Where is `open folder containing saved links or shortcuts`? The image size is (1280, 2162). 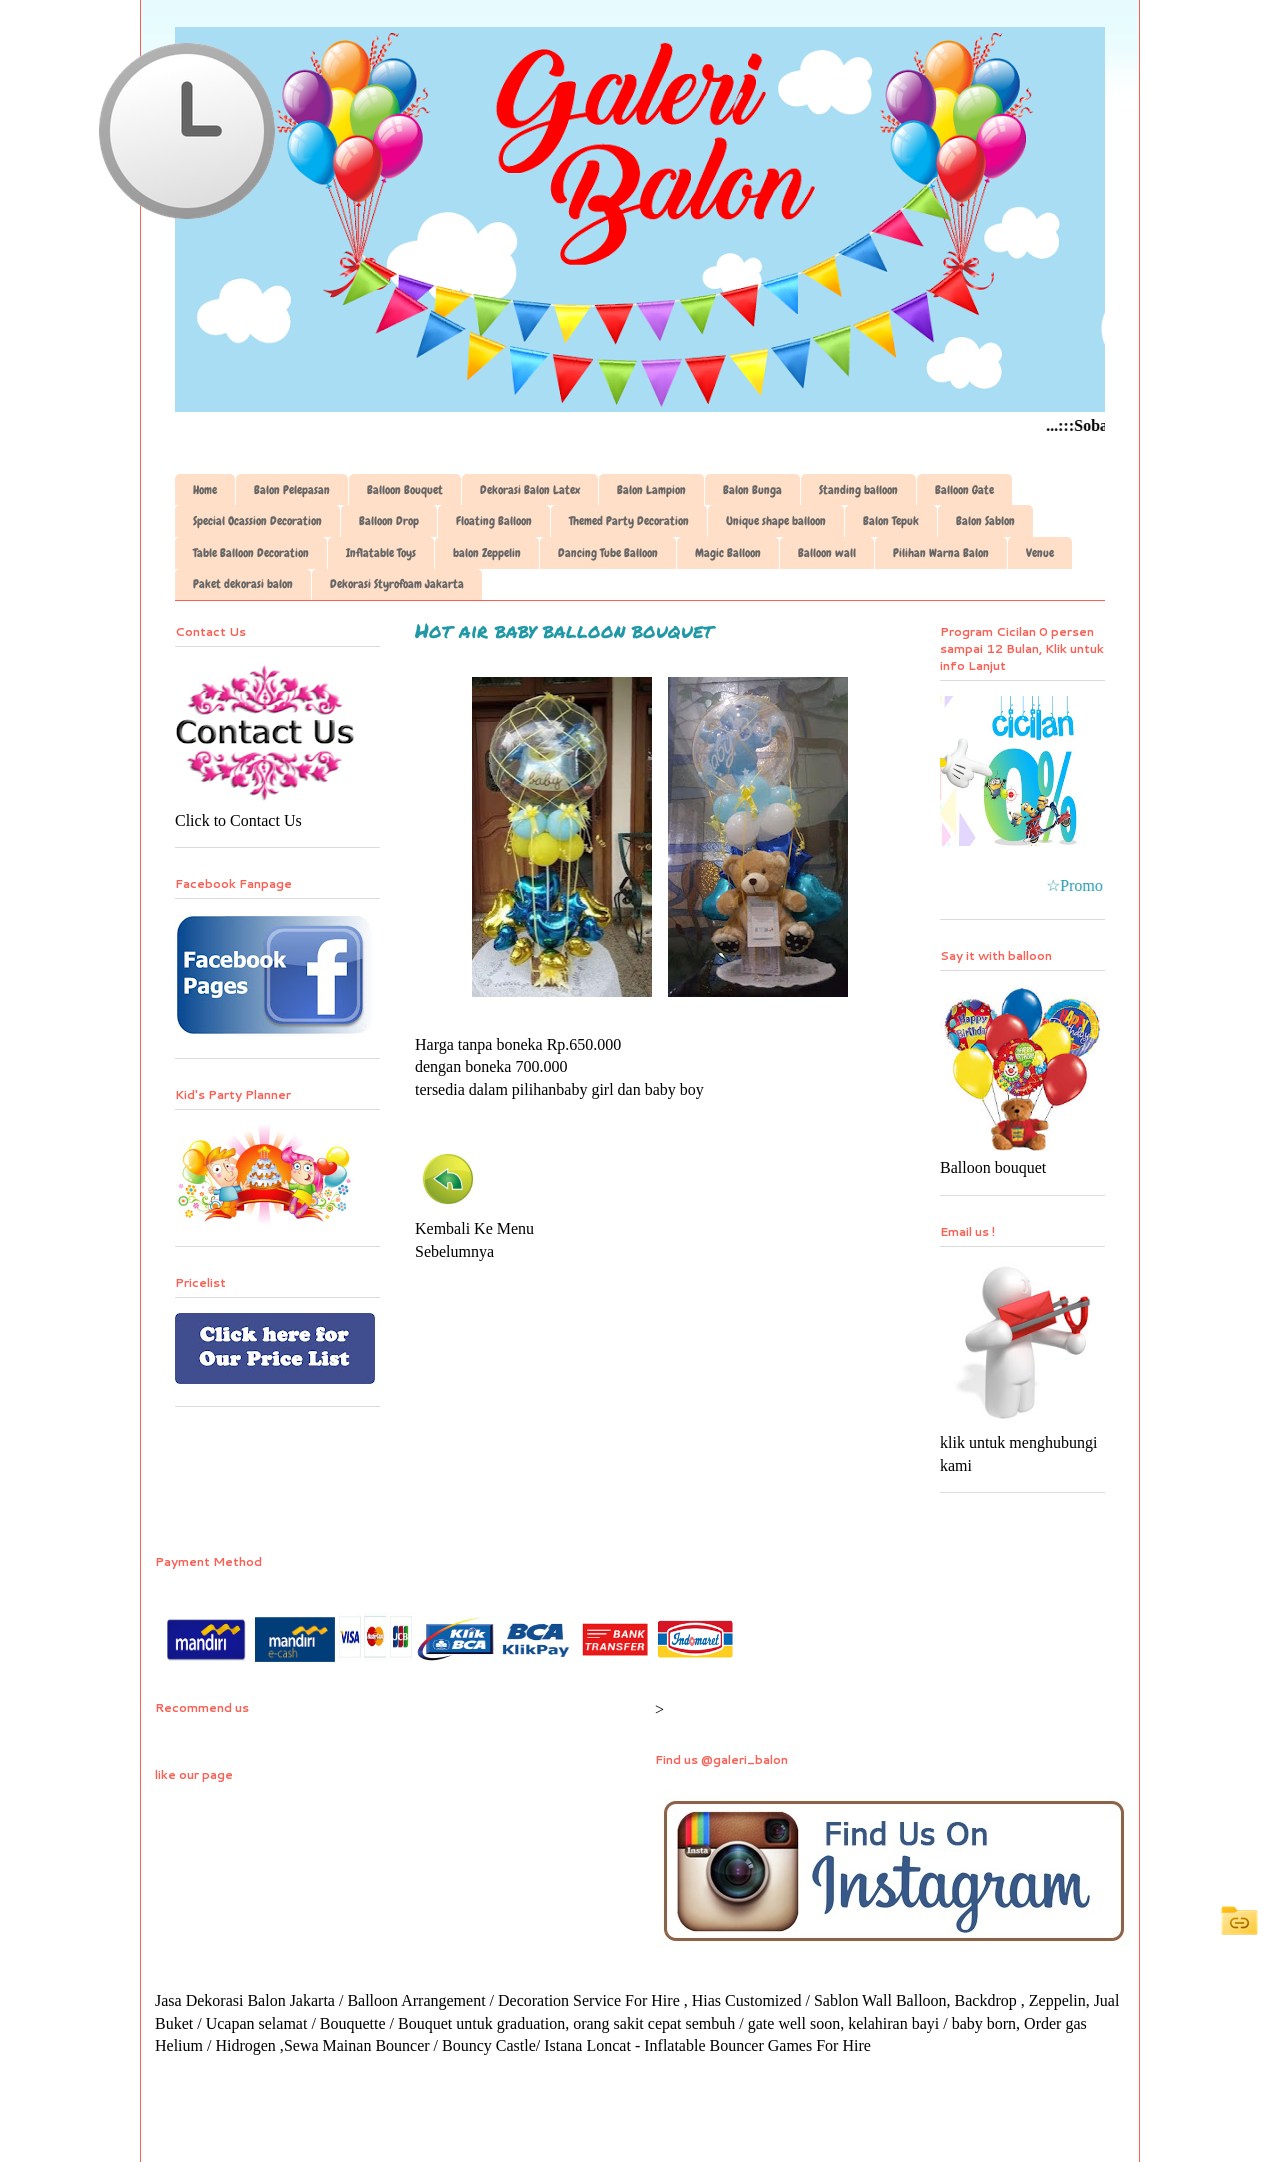 open folder containing saved links or shortcuts is located at coordinates (1239, 1921).